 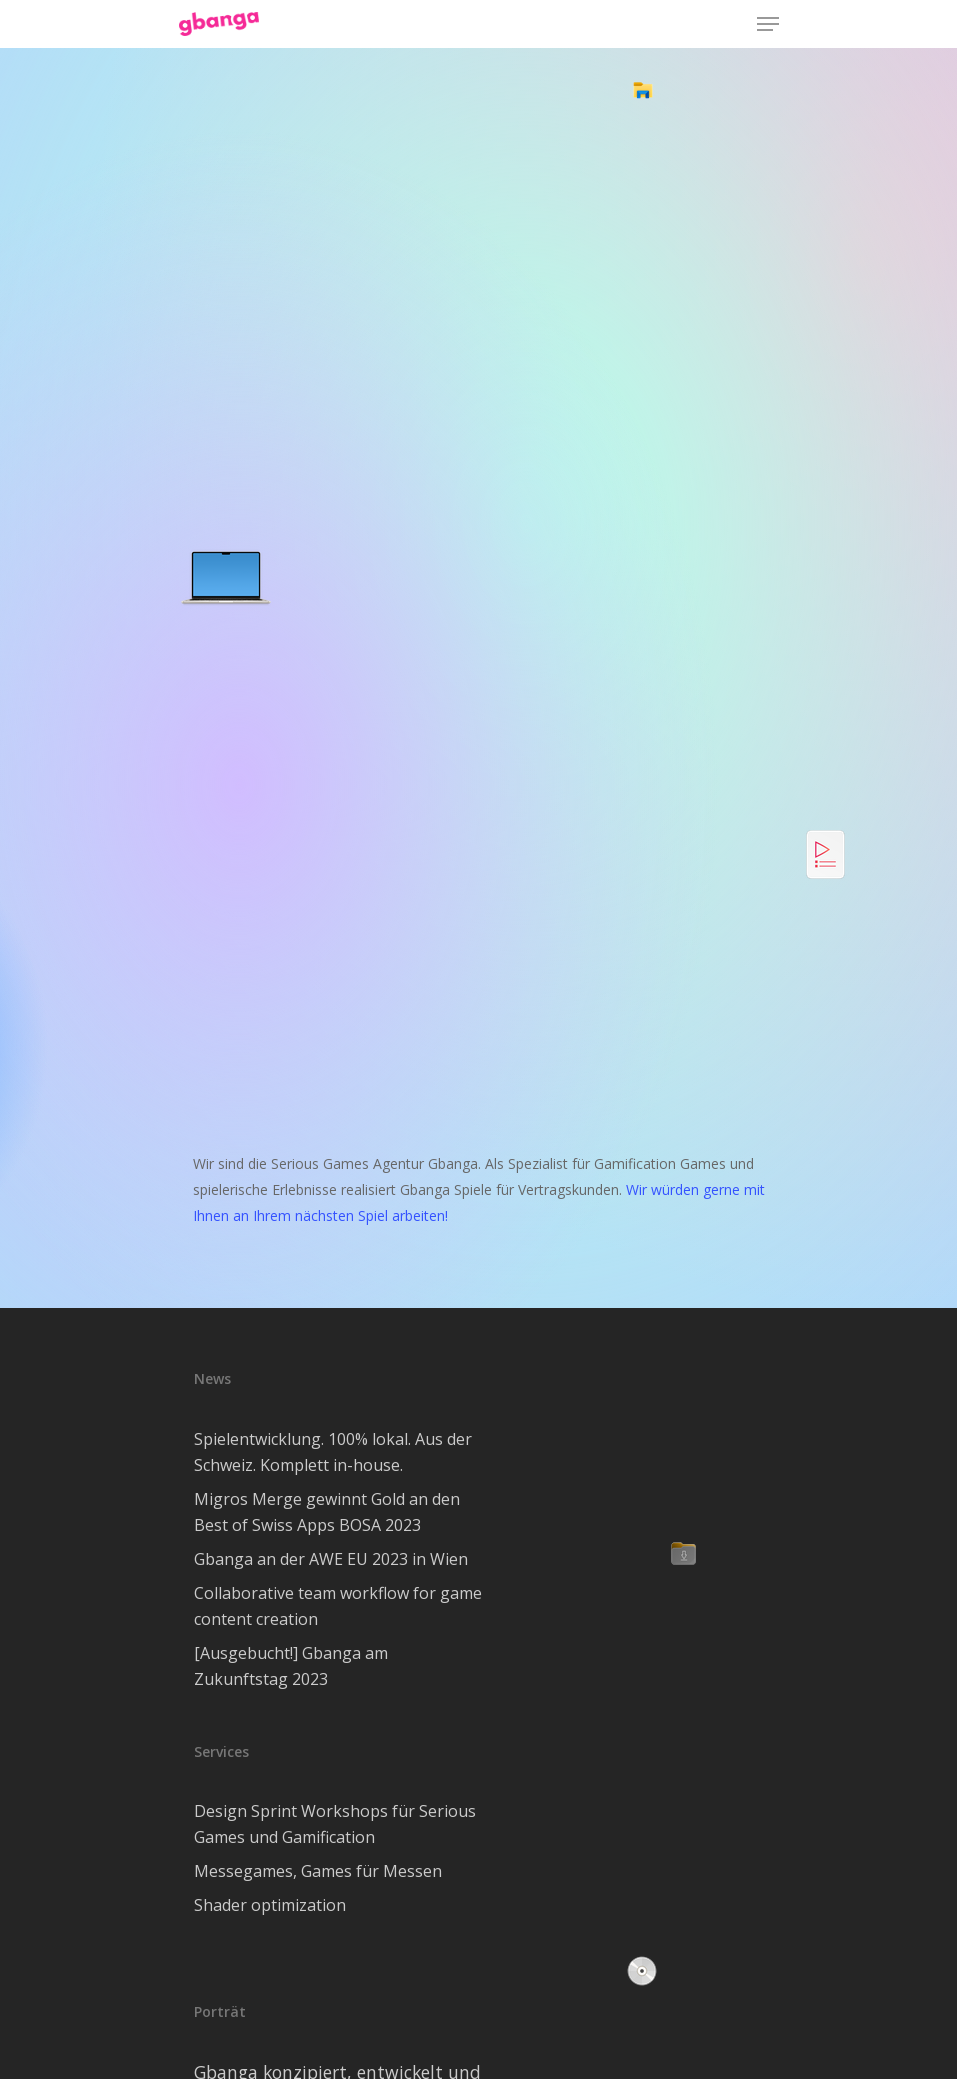 I want to click on represents this macbook air device in system settings, so click(x=226, y=570).